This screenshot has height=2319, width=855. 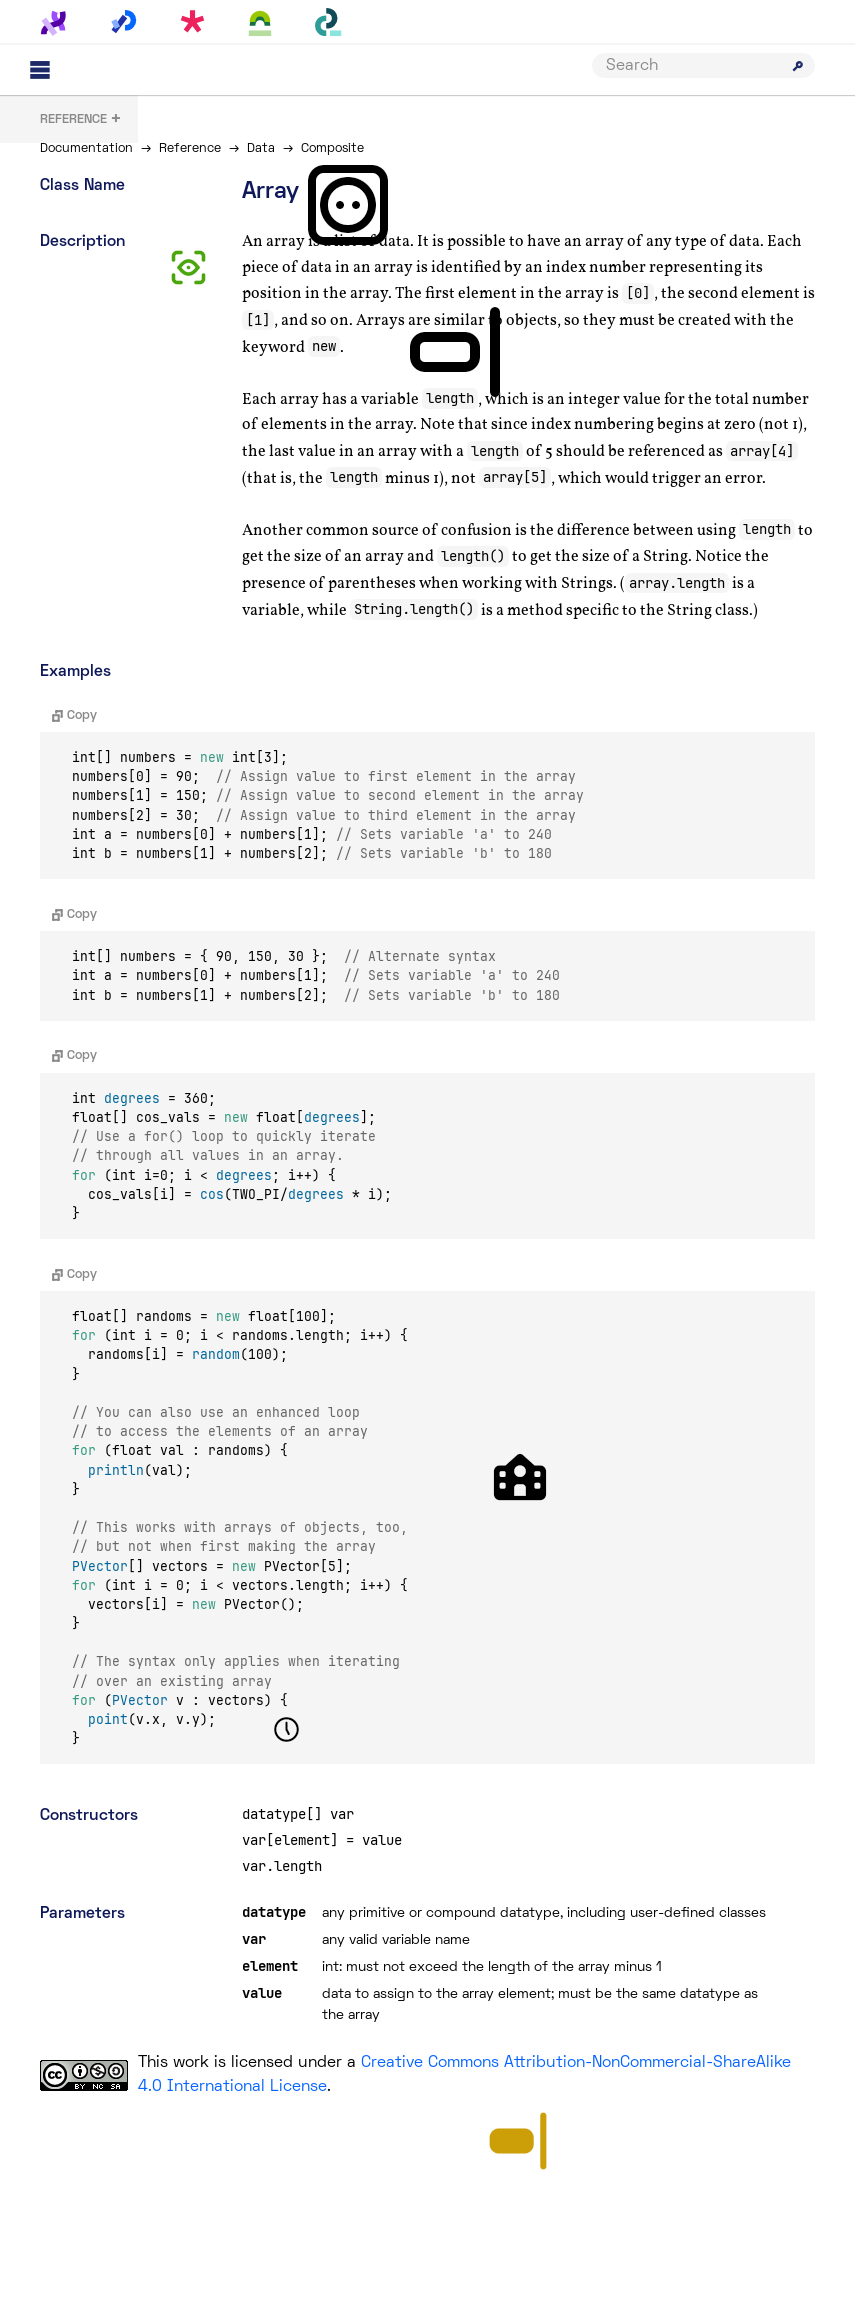 I want to click on indicates the time is 5 o'clock, so click(x=286, y=1729).